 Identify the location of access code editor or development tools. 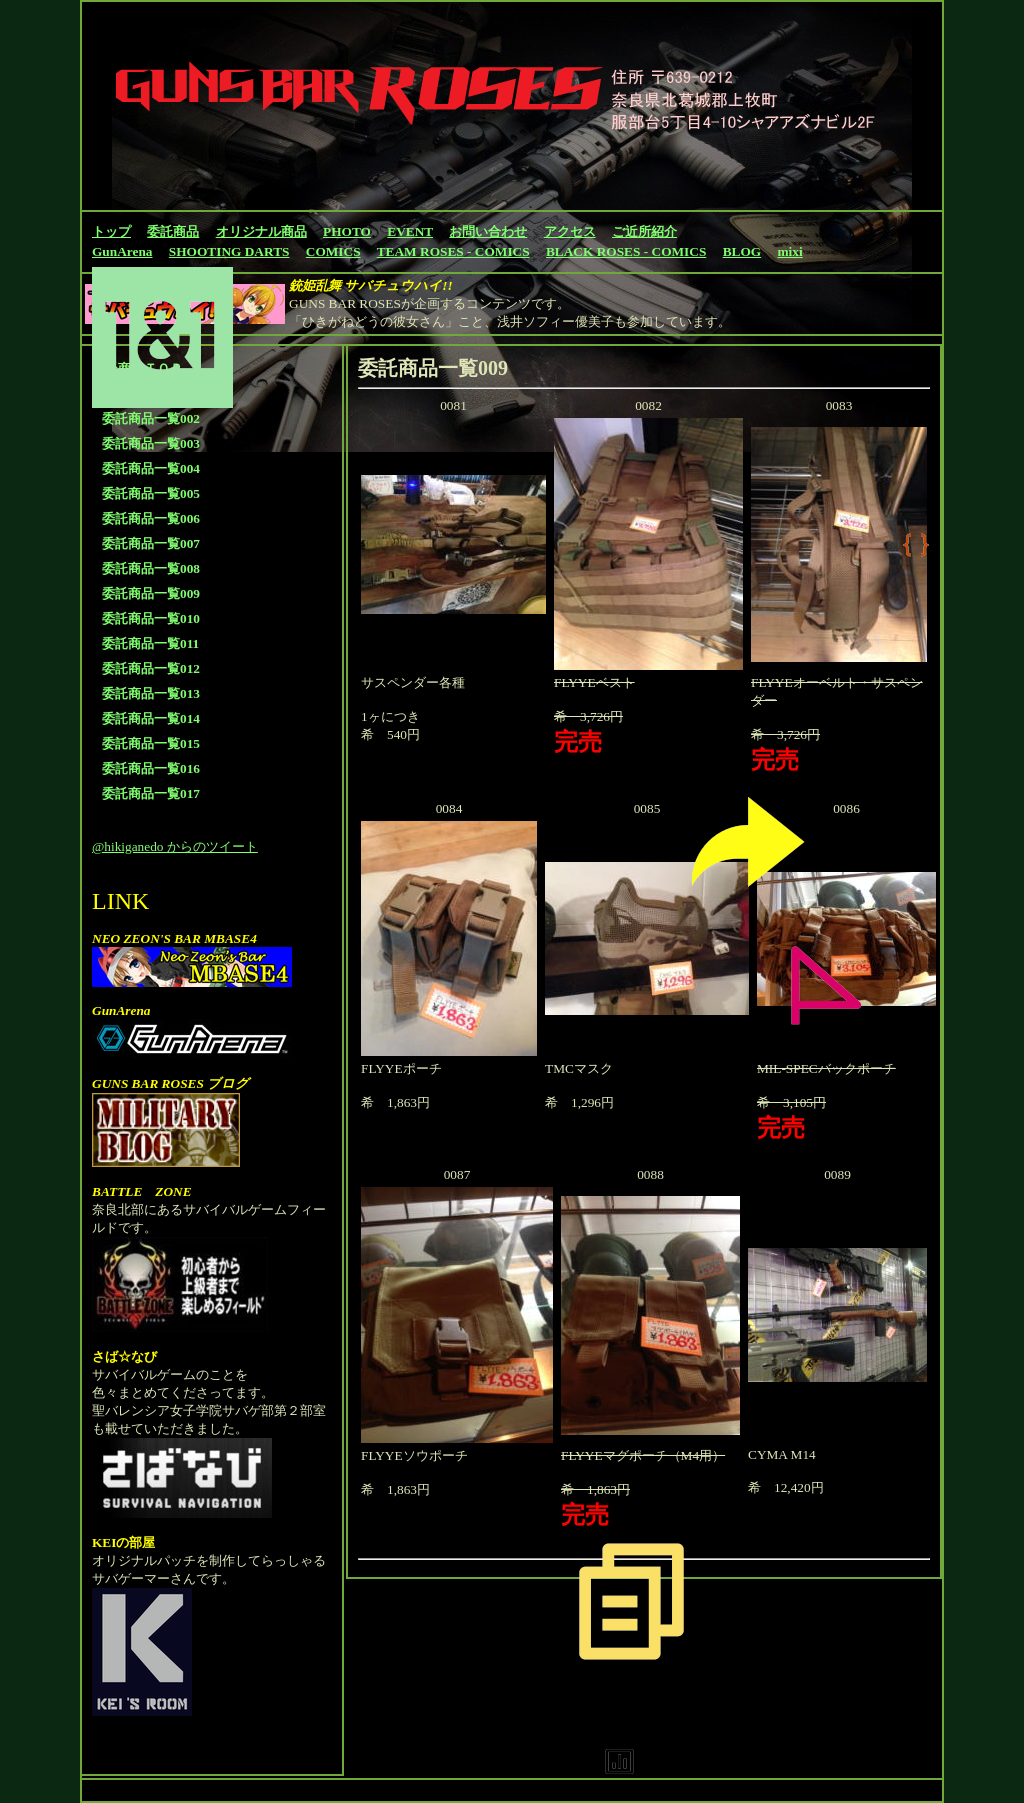
(916, 545).